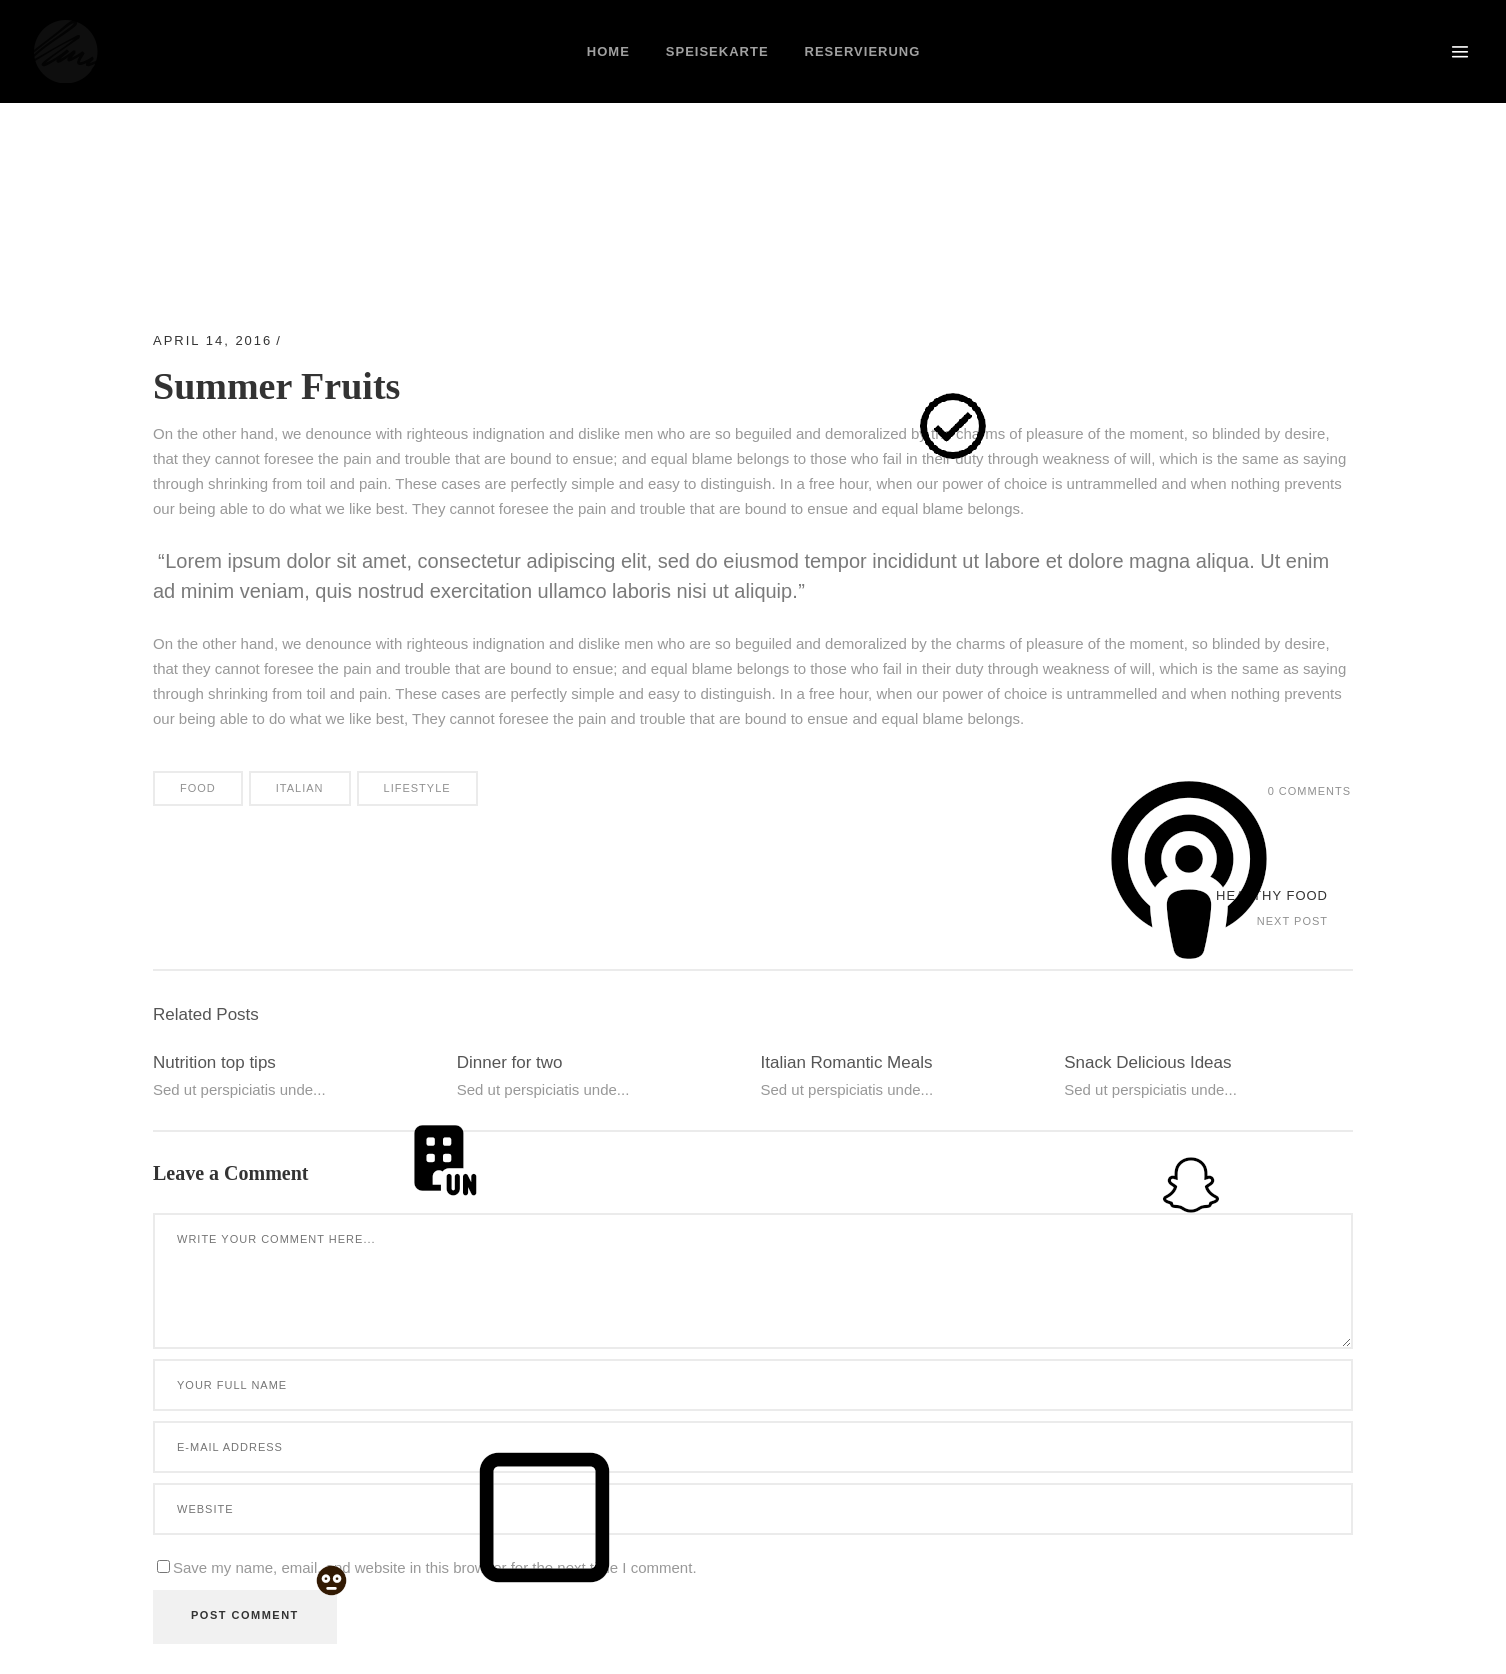 The height and width of the screenshot is (1674, 1506). I want to click on an unchecked checkbox or selection state, so click(544, 1517).